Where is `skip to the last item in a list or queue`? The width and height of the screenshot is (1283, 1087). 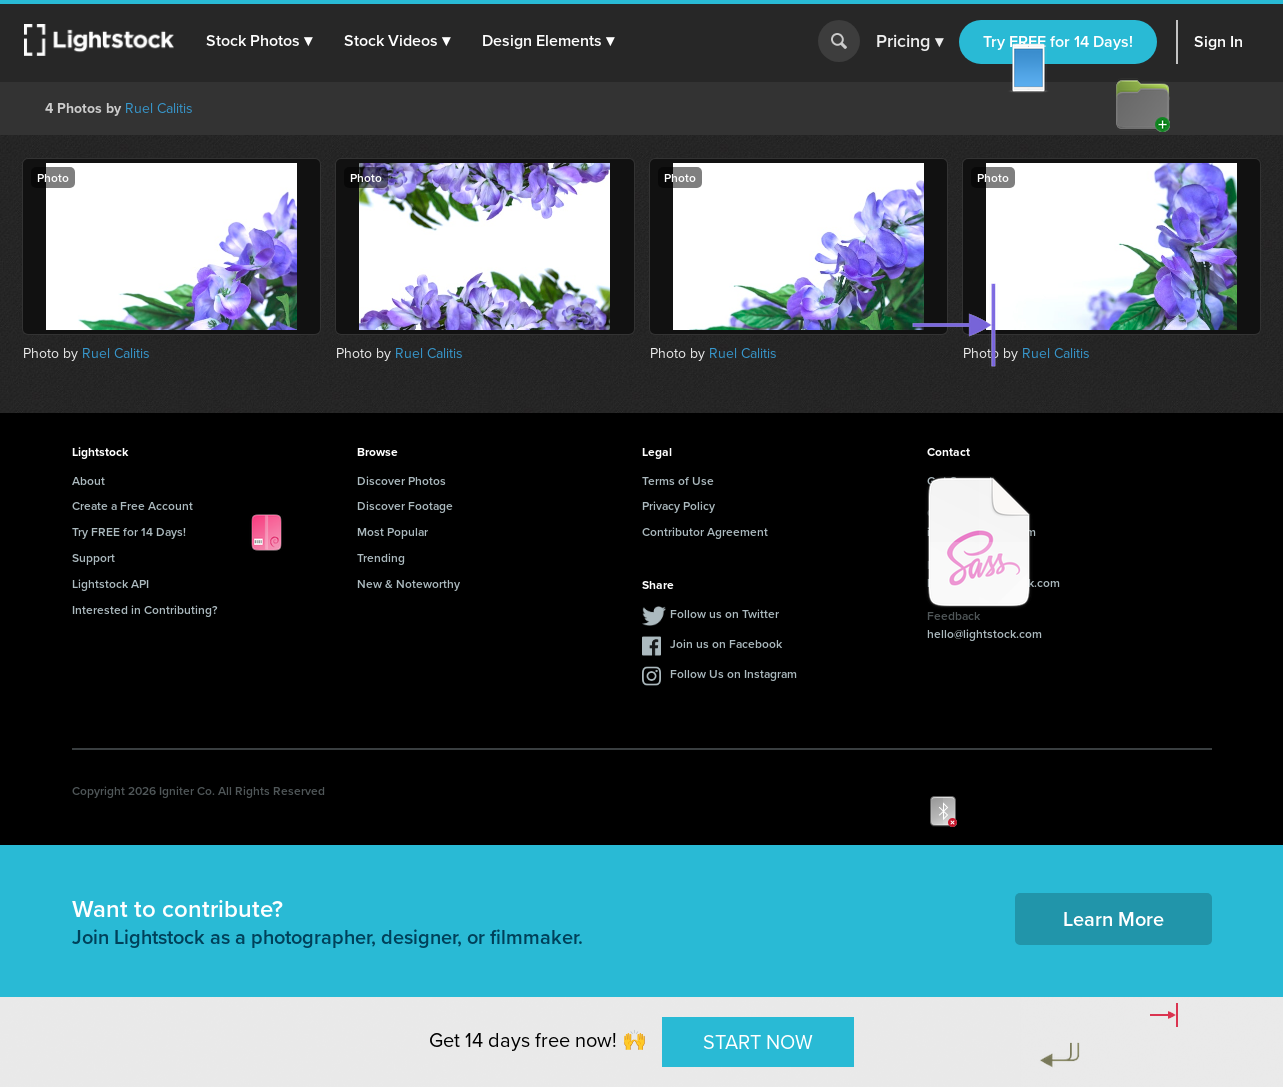 skip to the last item in a list or queue is located at coordinates (1164, 1015).